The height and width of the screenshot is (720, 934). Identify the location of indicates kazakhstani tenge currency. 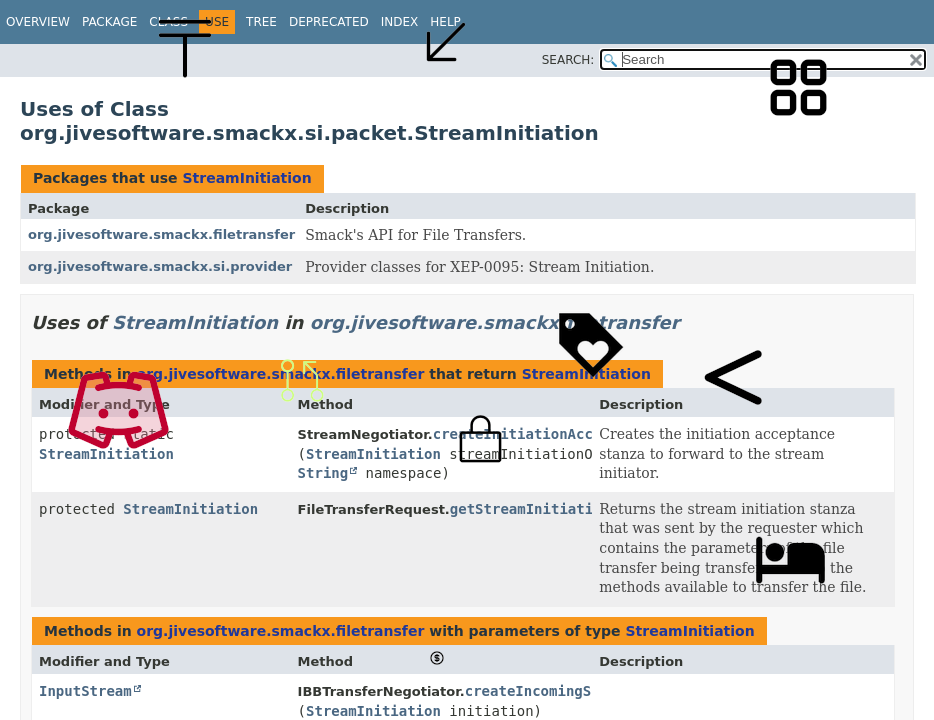
(185, 46).